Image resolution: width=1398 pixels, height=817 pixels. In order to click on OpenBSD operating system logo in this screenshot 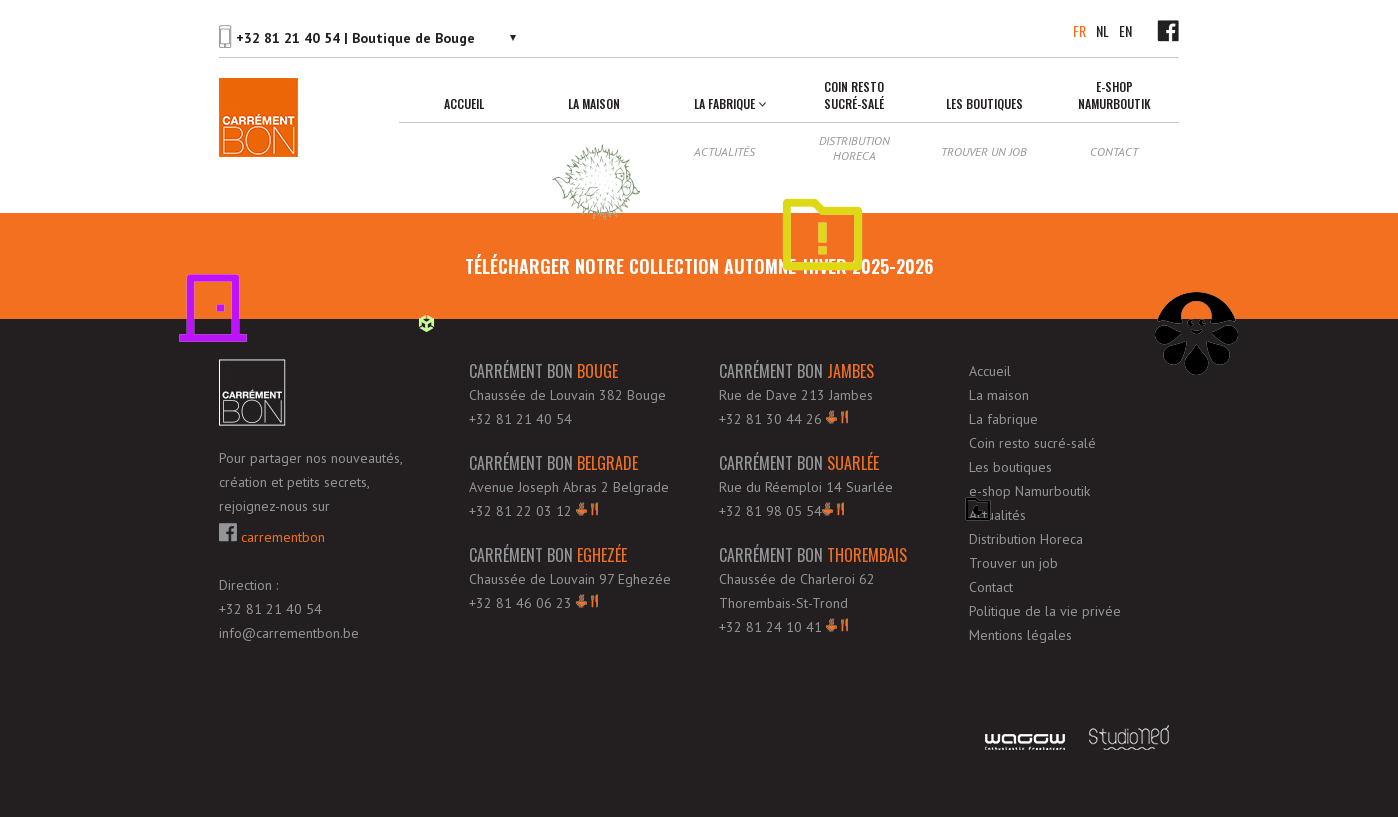, I will do `click(596, 182)`.